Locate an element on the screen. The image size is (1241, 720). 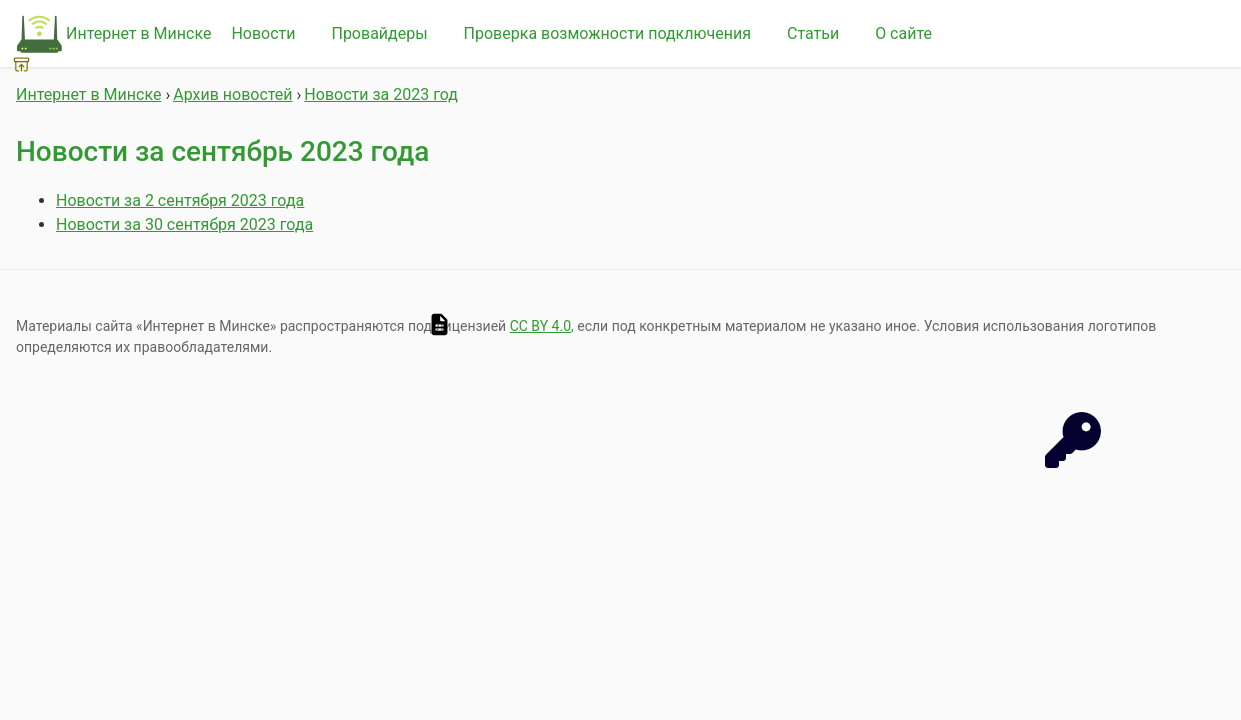
view document contents is located at coordinates (439, 324).